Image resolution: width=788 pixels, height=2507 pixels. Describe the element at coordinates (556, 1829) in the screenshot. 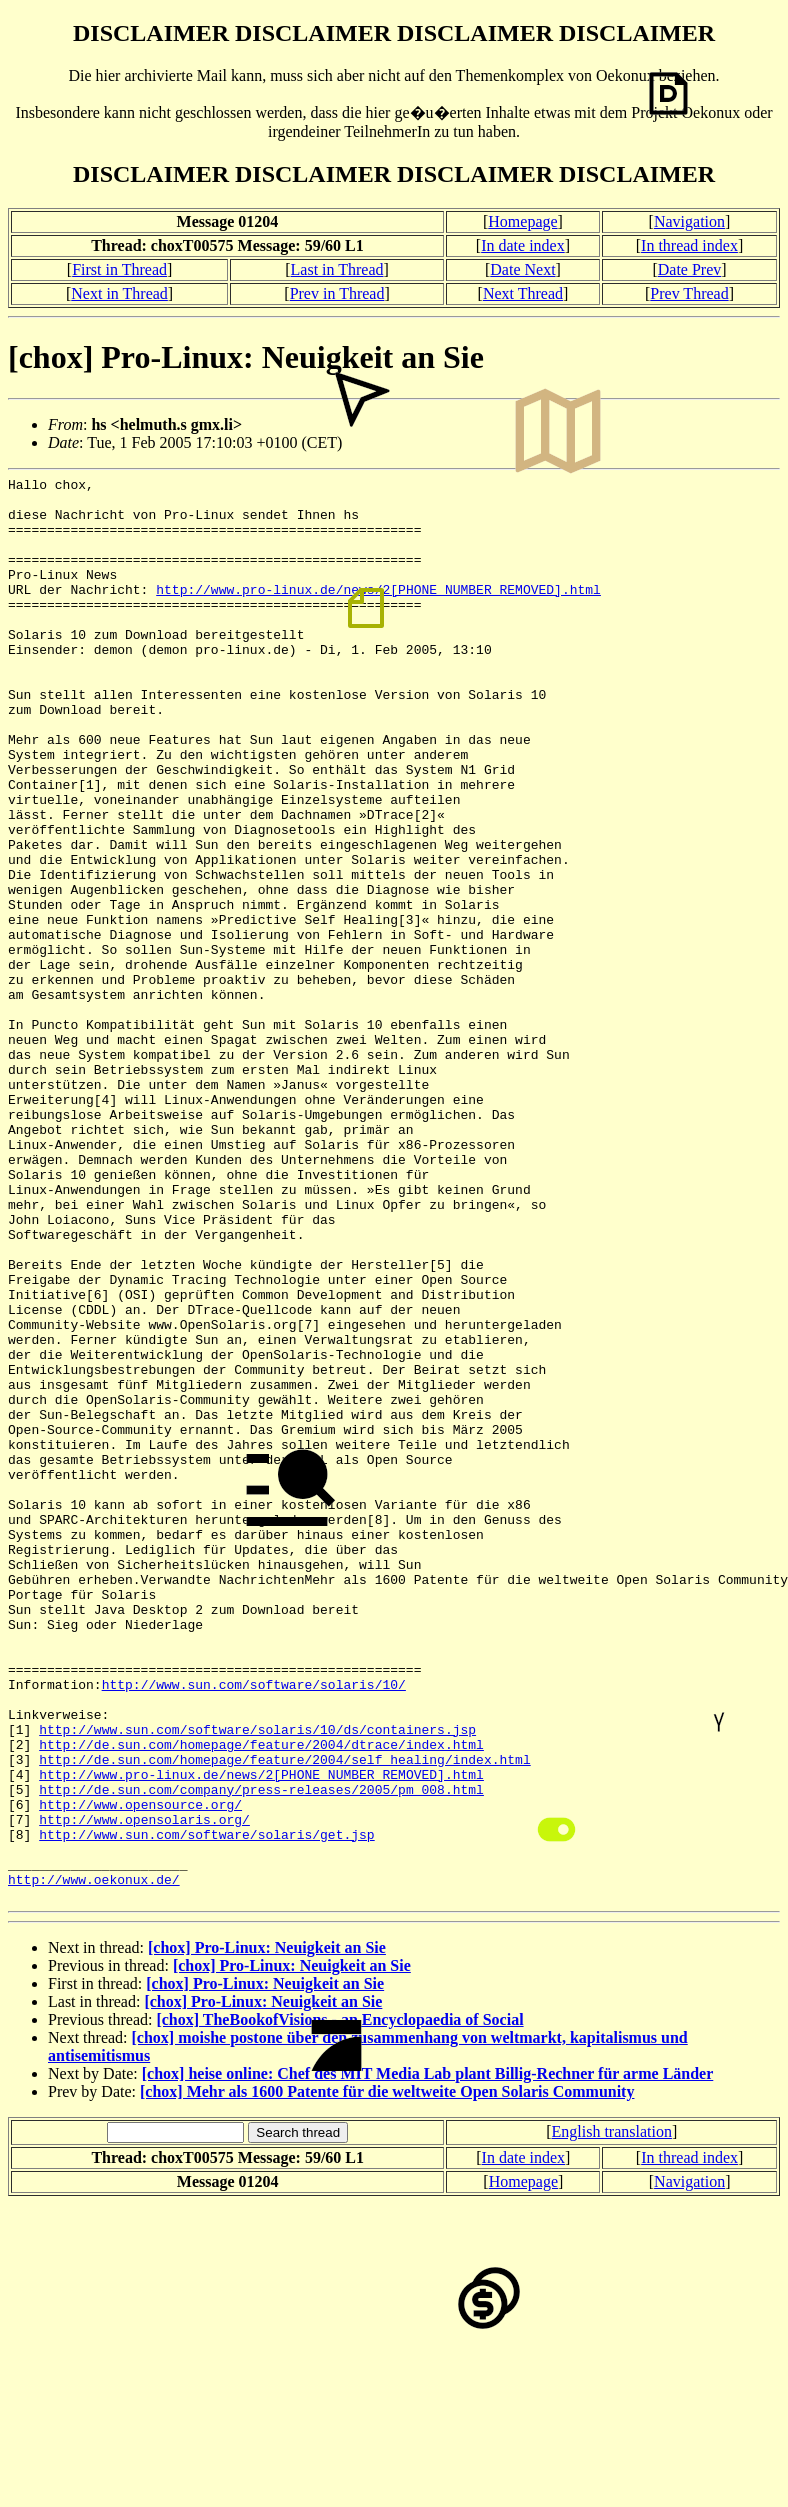

I see `toggle a setting on or off` at that location.